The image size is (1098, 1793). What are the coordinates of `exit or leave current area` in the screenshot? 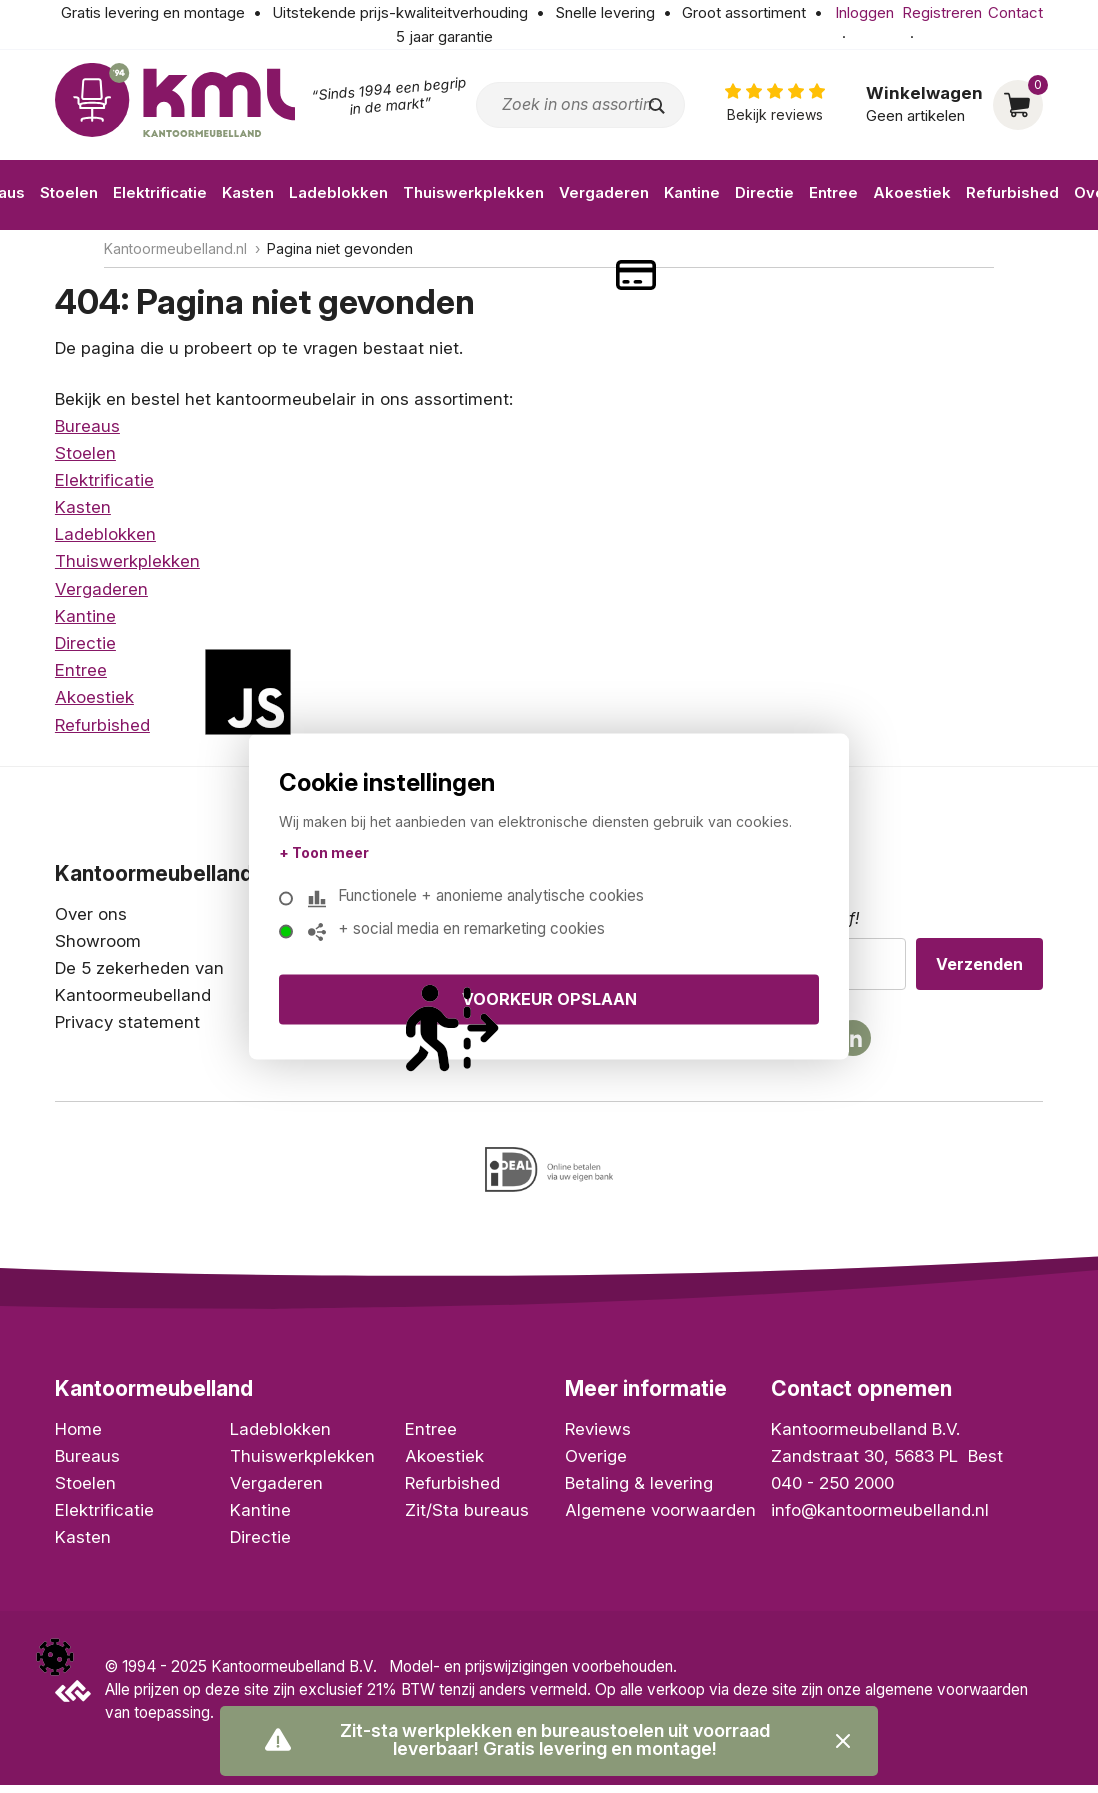 It's located at (454, 1028).